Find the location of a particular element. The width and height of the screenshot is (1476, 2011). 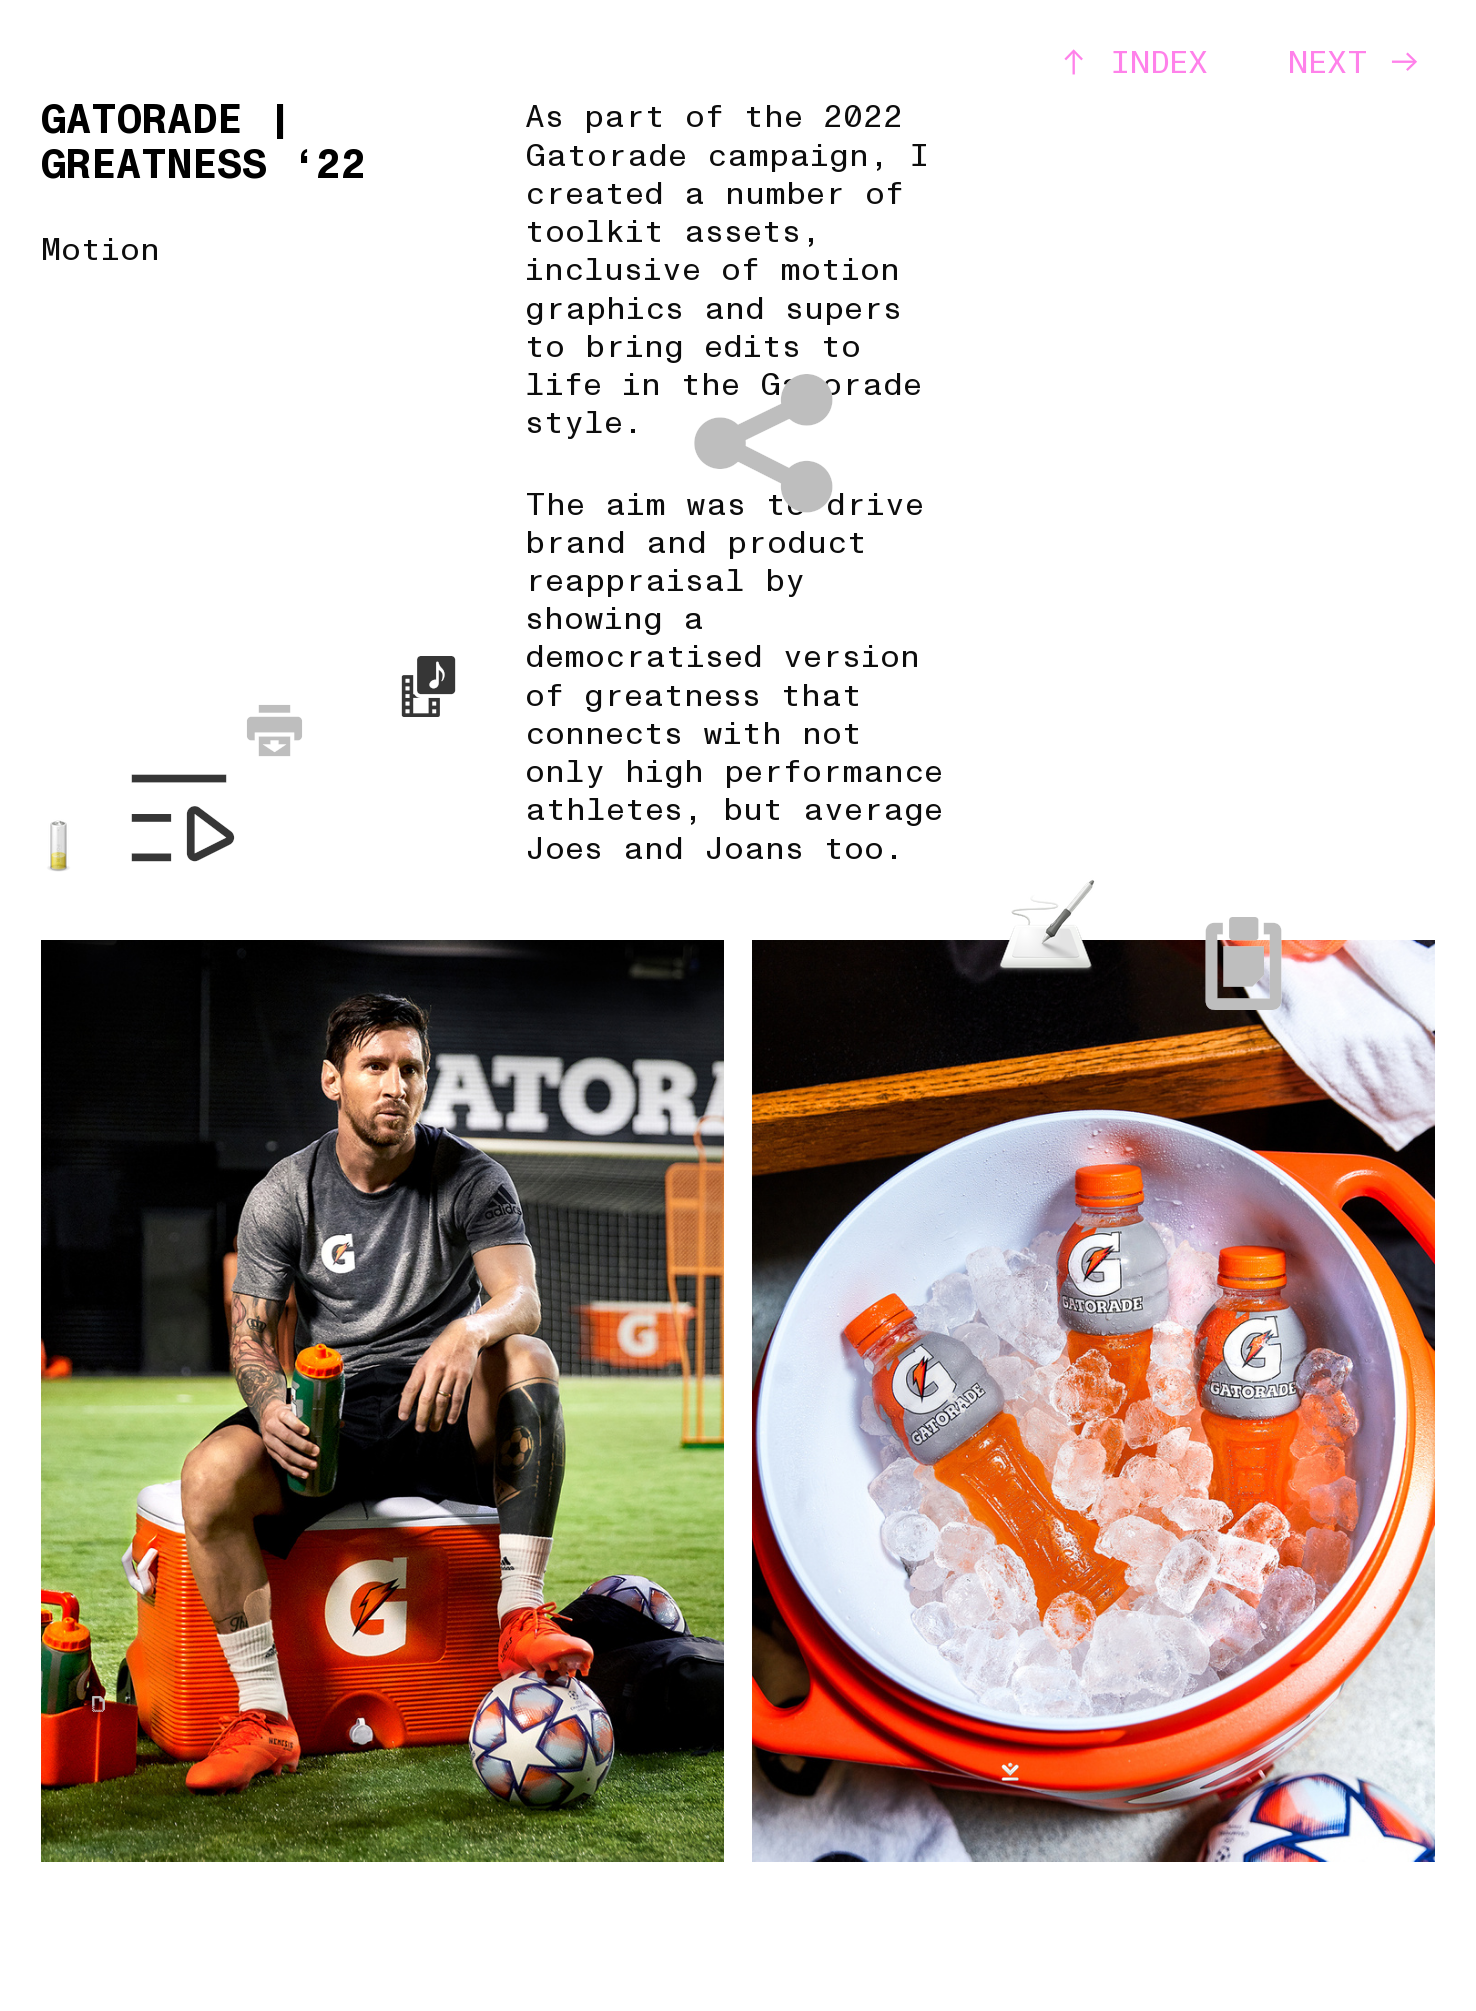

connect a drawing tablet or stylus input device is located at coordinates (1047, 927).